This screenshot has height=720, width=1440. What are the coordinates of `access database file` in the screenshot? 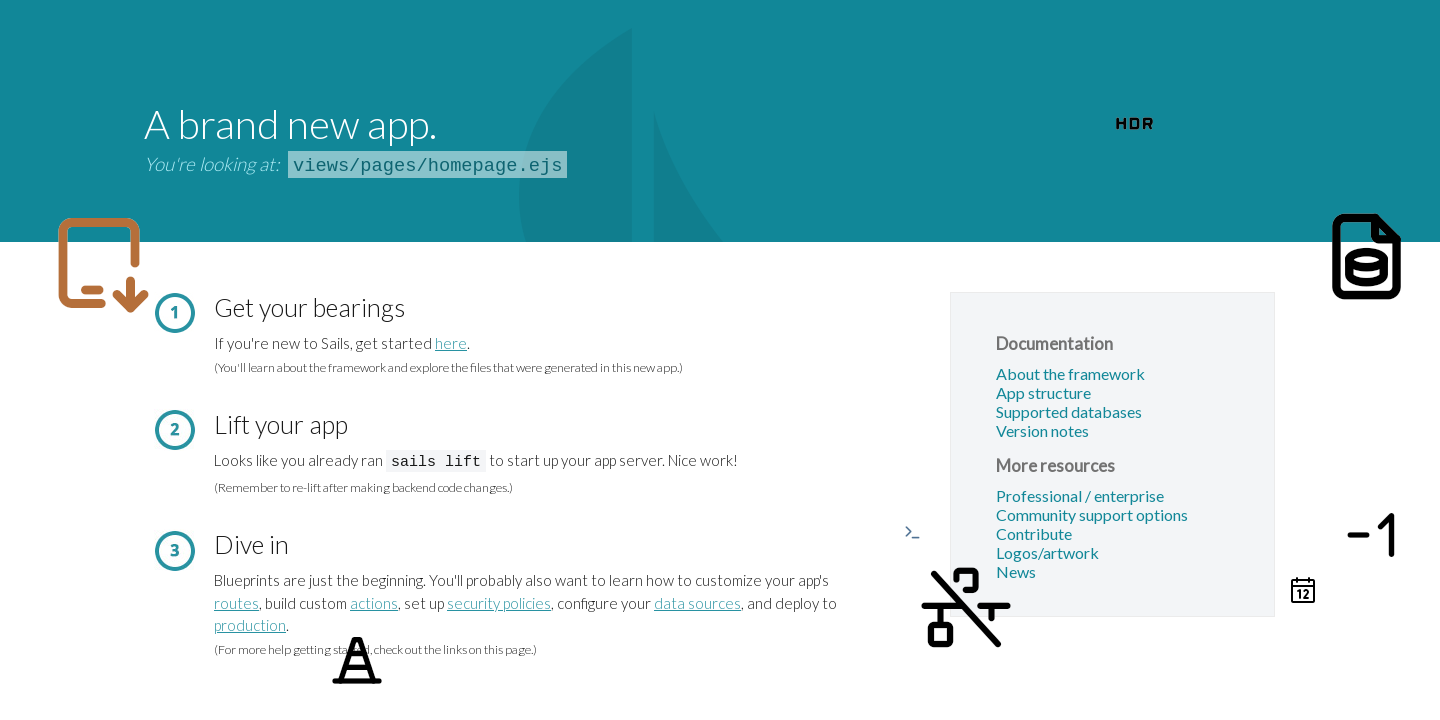 It's located at (1366, 256).